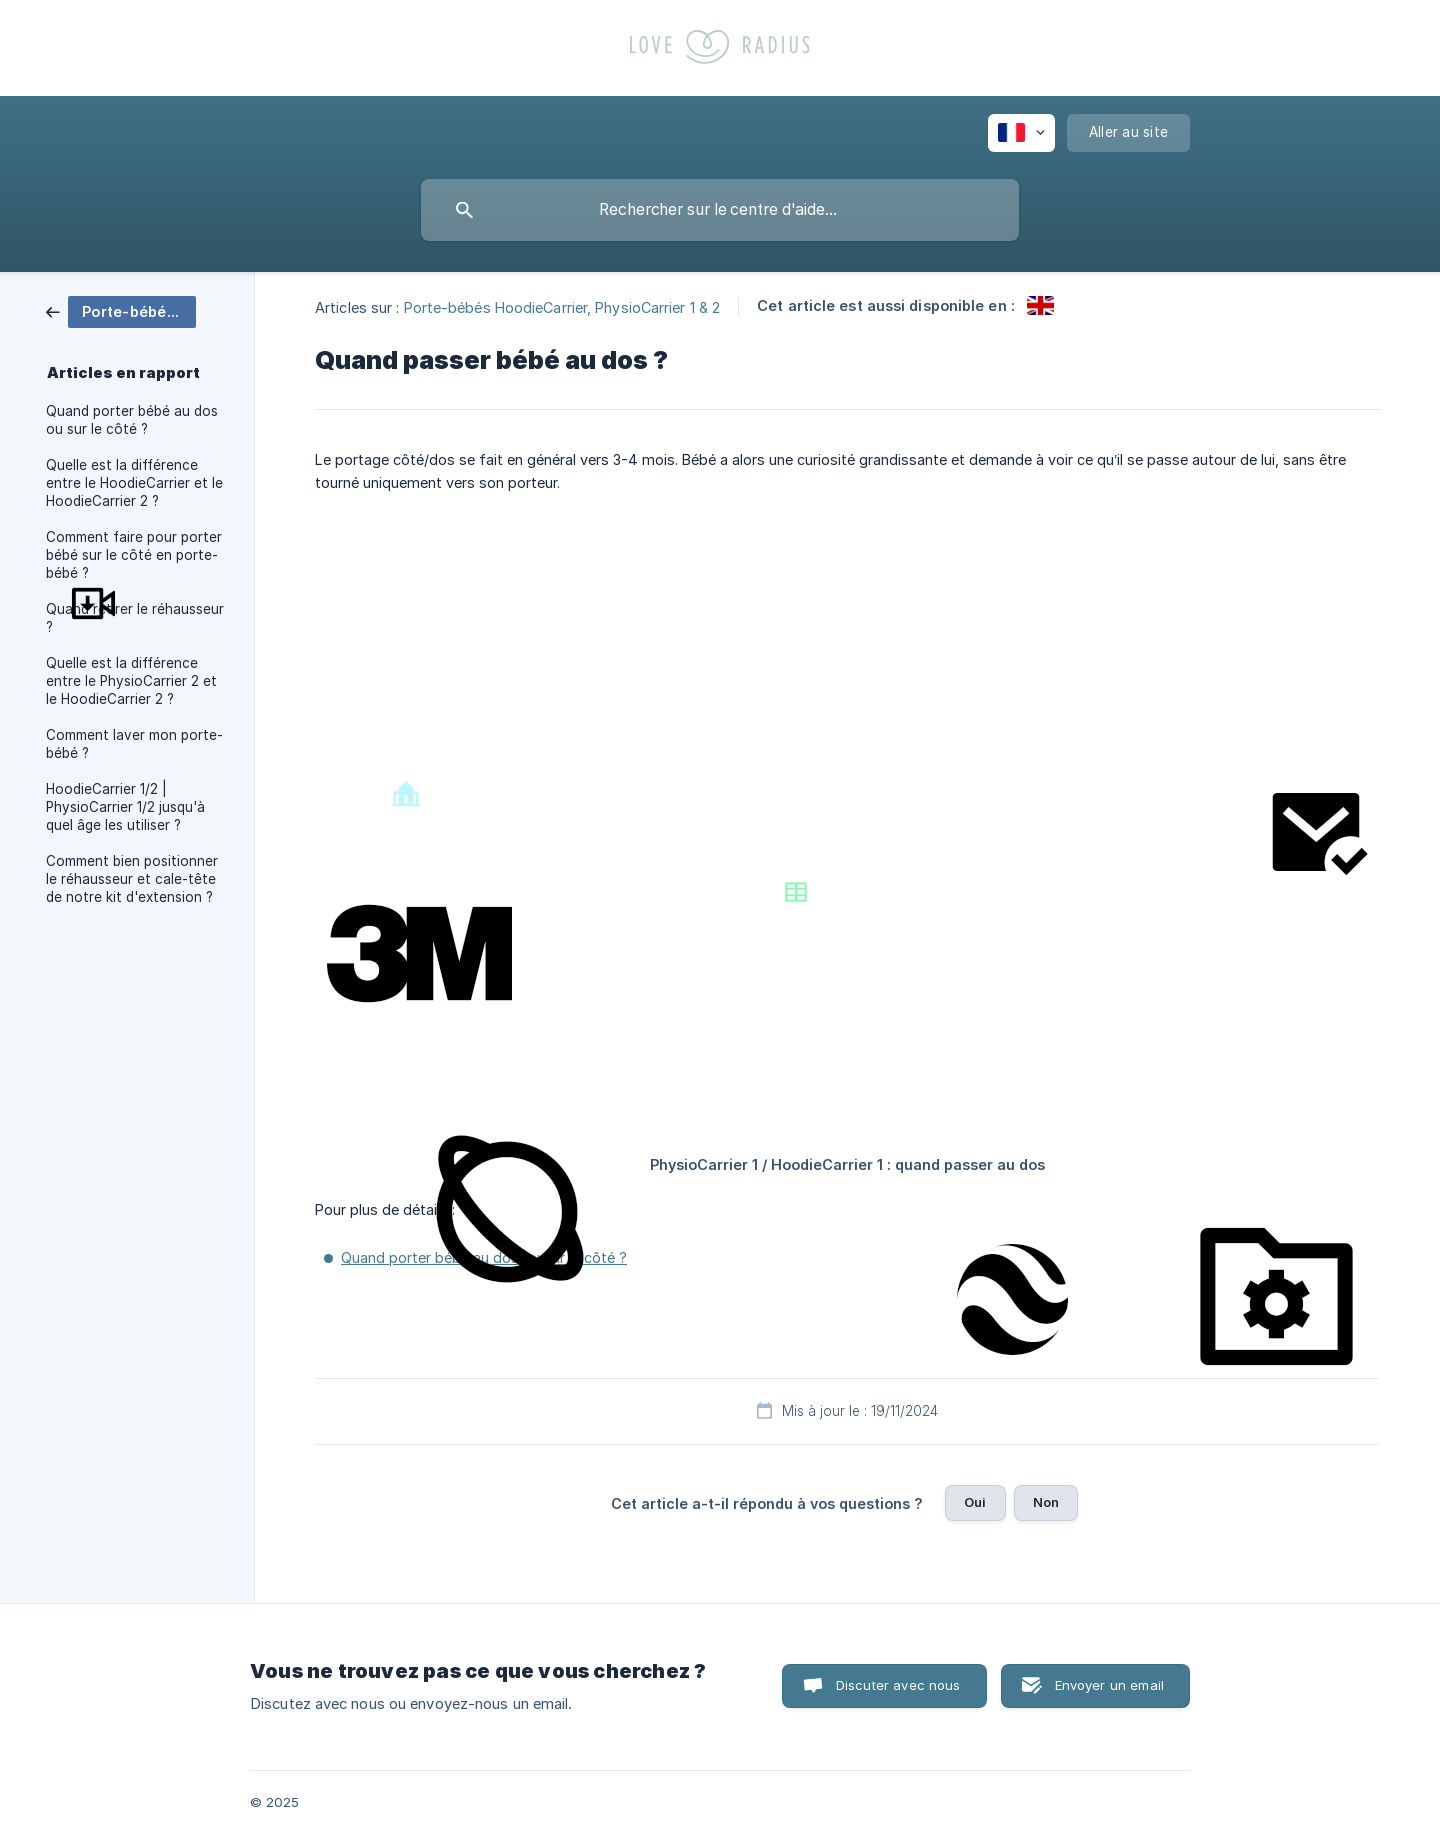 The height and width of the screenshot is (1835, 1440). I want to click on 3M company logo, so click(419, 953).